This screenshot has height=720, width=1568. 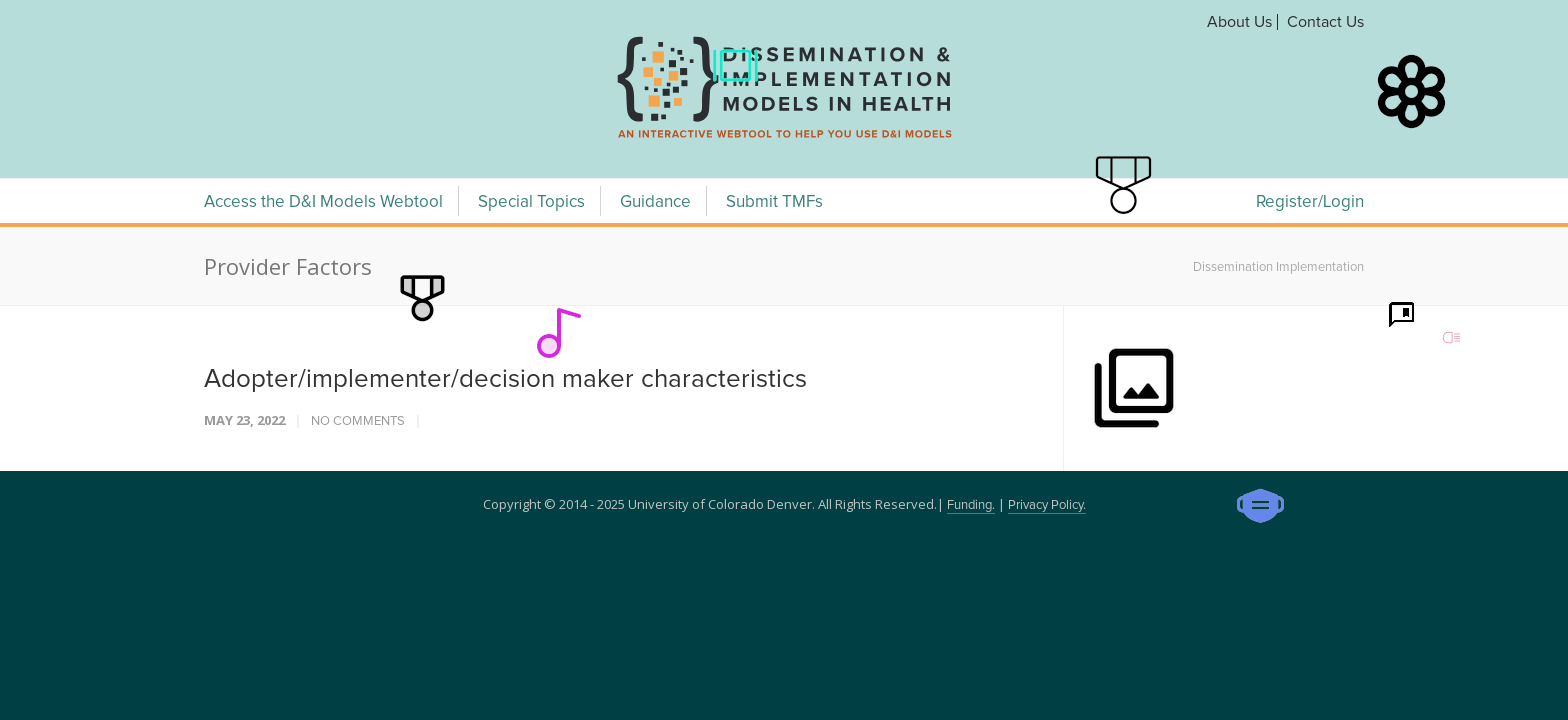 What do you see at coordinates (559, 332) in the screenshot?
I see `access music or audio player` at bounding box center [559, 332].